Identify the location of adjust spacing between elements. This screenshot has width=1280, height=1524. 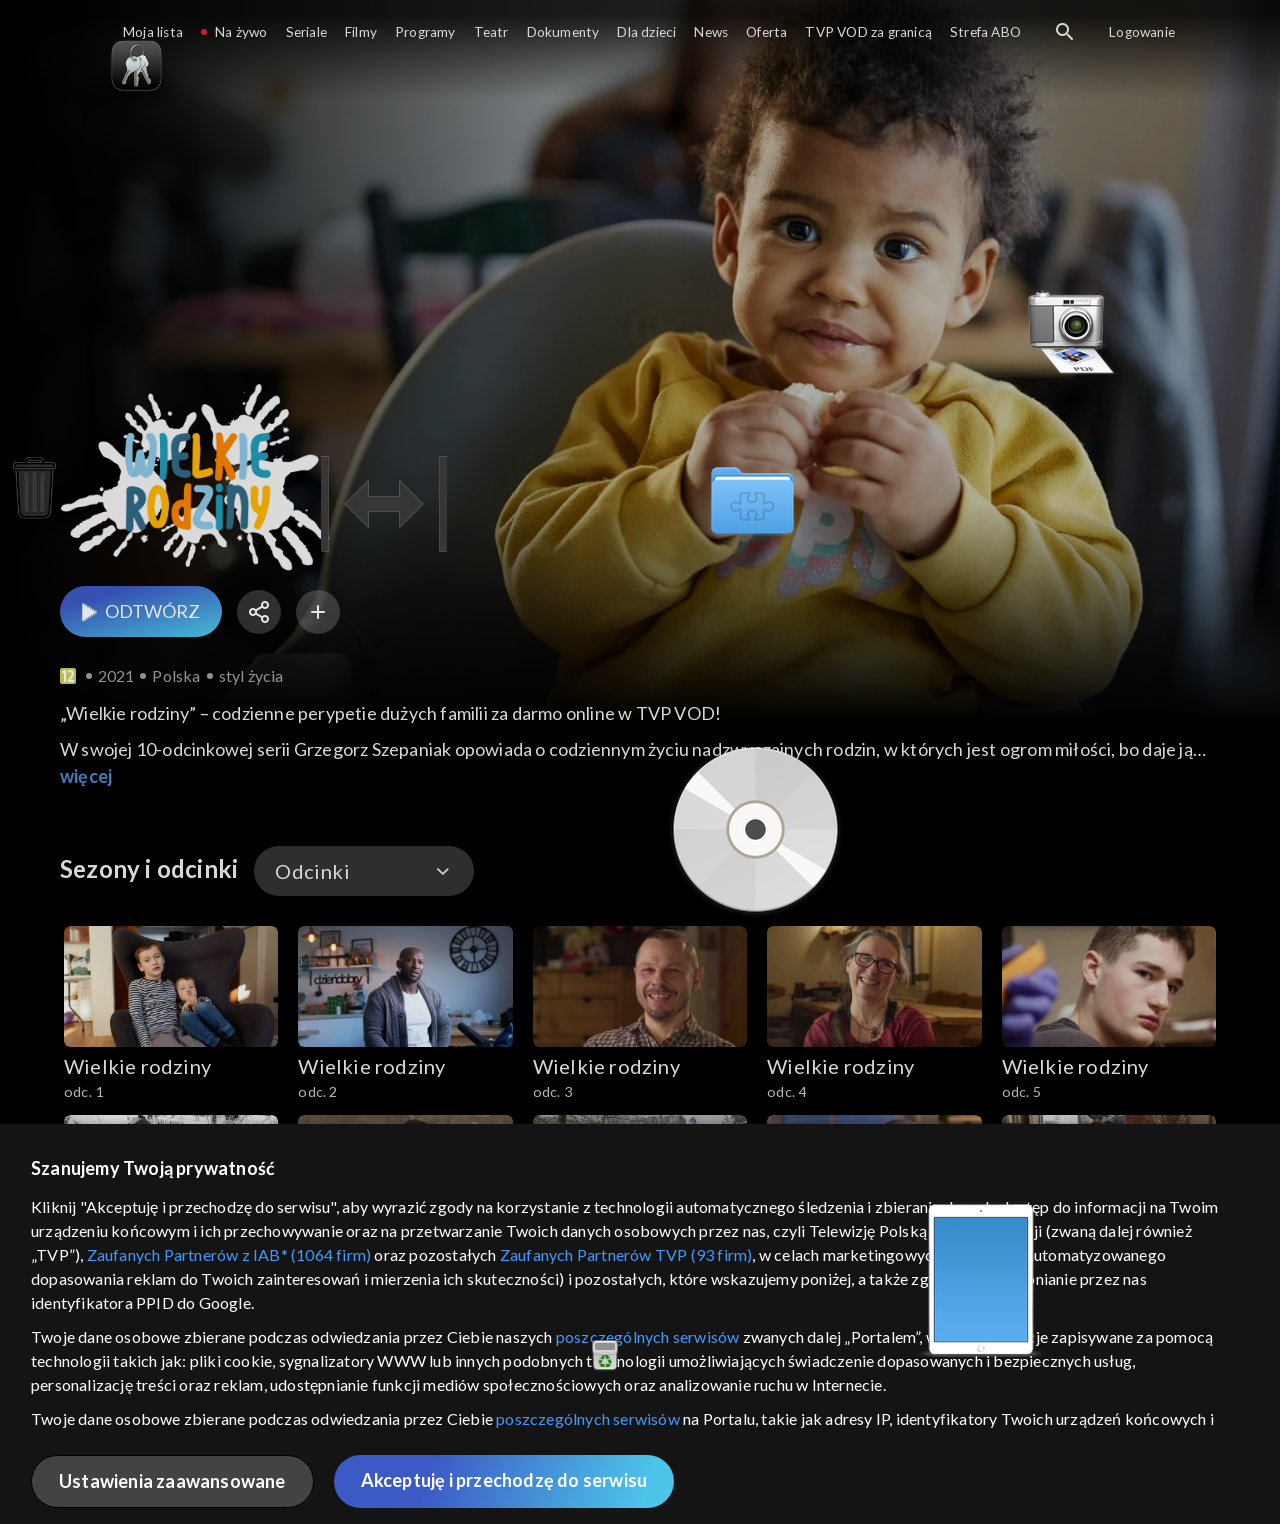
(384, 504).